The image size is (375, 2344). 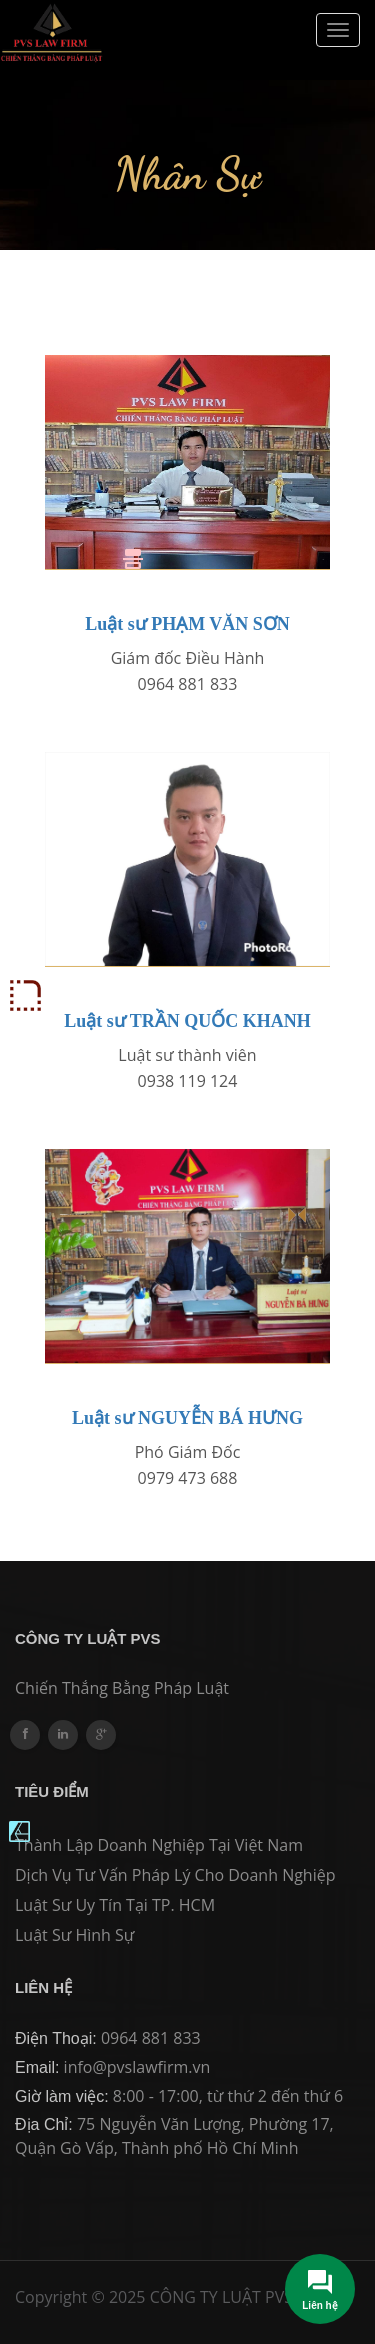 I want to click on flip content vertically, so click(x=133, y=559).